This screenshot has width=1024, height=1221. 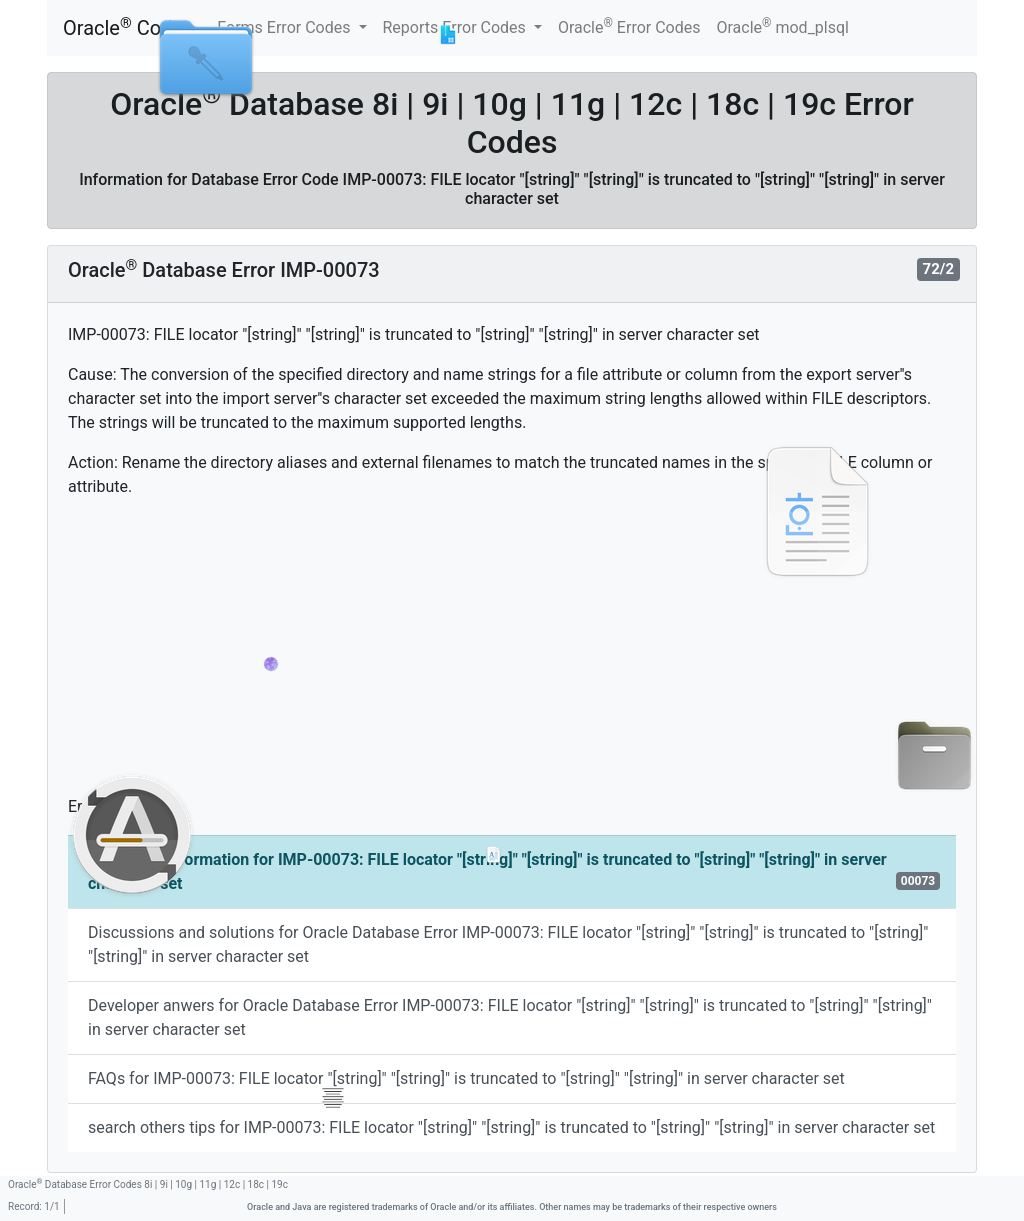 I want to click on hancom hangul word processor document file, so click(x=817, y=511).